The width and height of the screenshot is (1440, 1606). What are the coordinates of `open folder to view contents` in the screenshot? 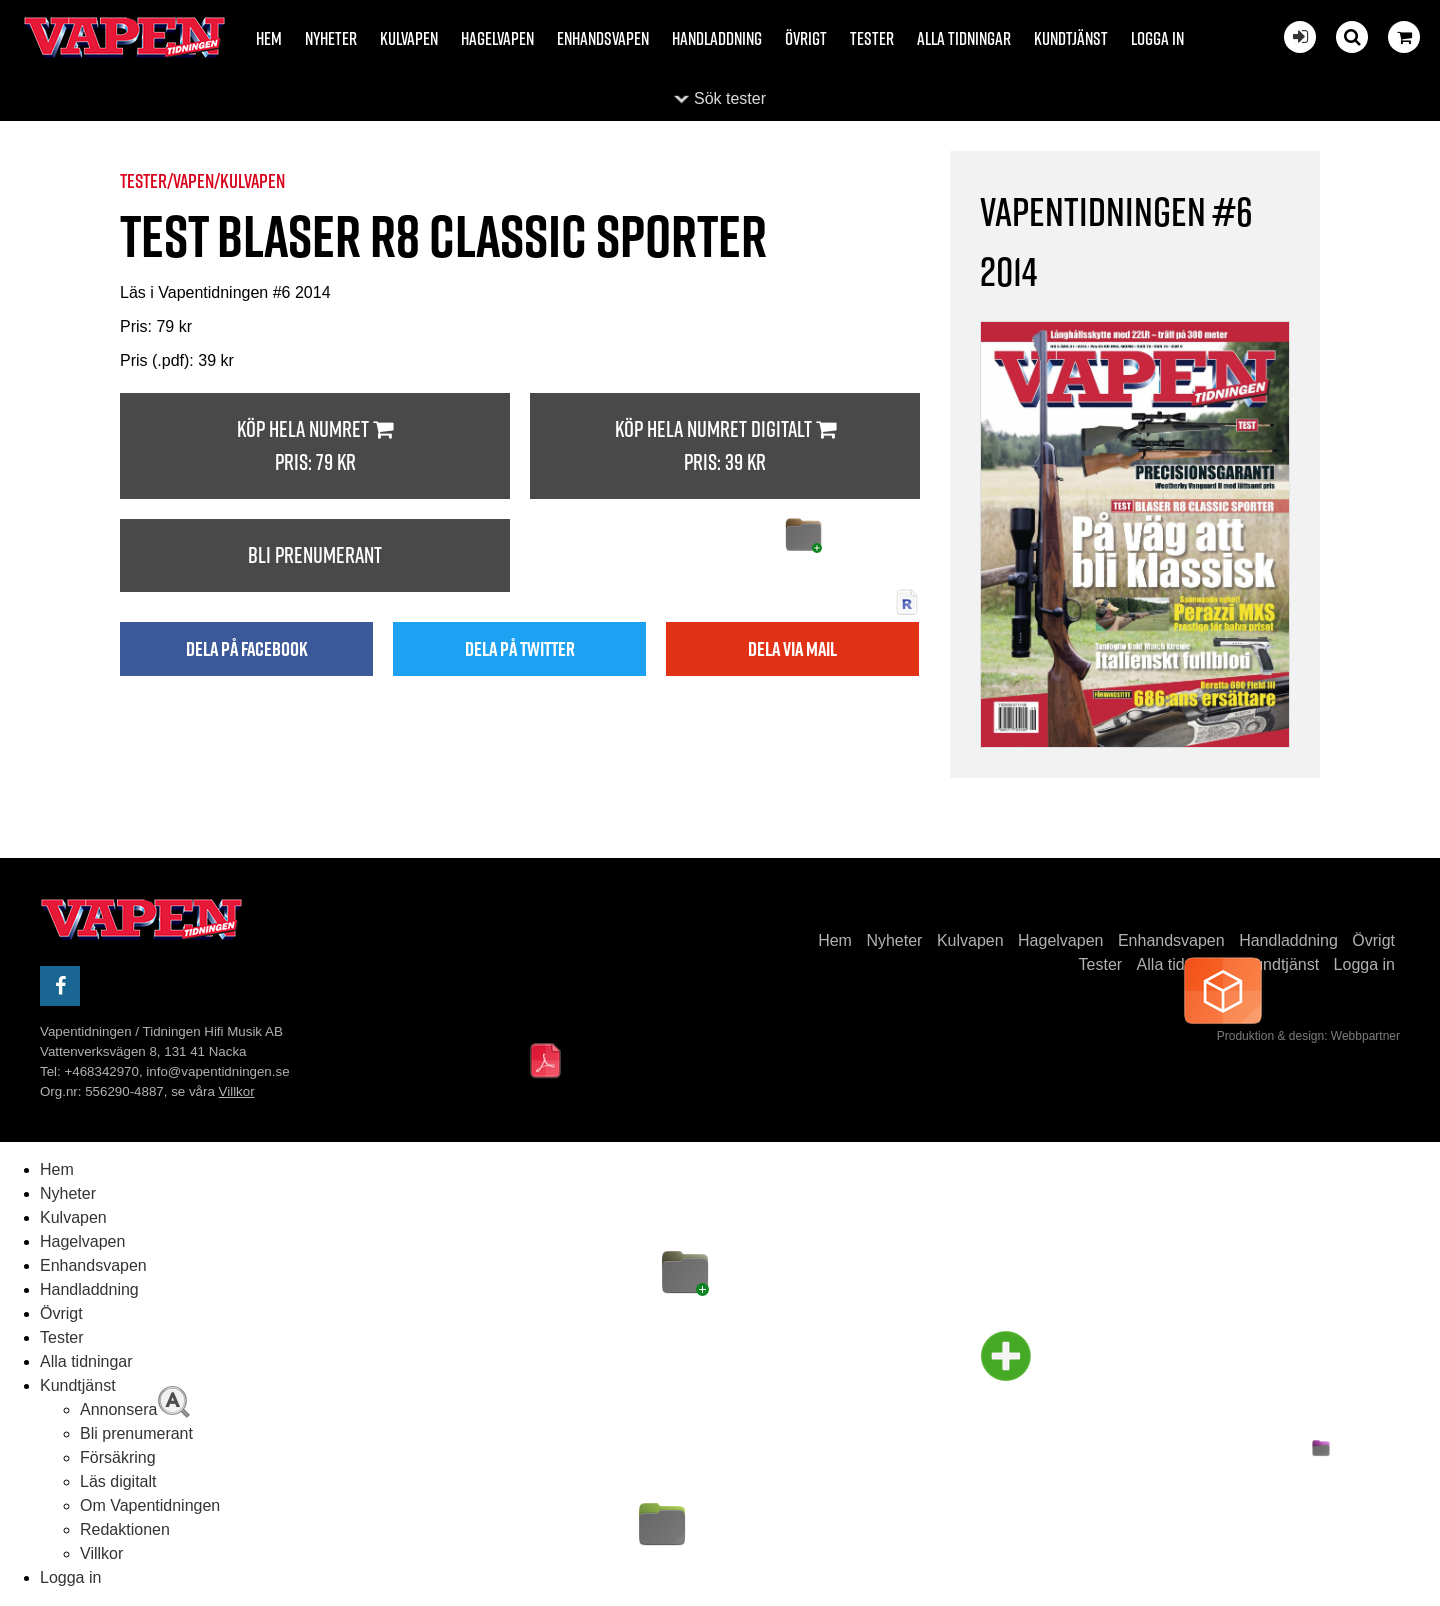 It's located at (662, 1524).